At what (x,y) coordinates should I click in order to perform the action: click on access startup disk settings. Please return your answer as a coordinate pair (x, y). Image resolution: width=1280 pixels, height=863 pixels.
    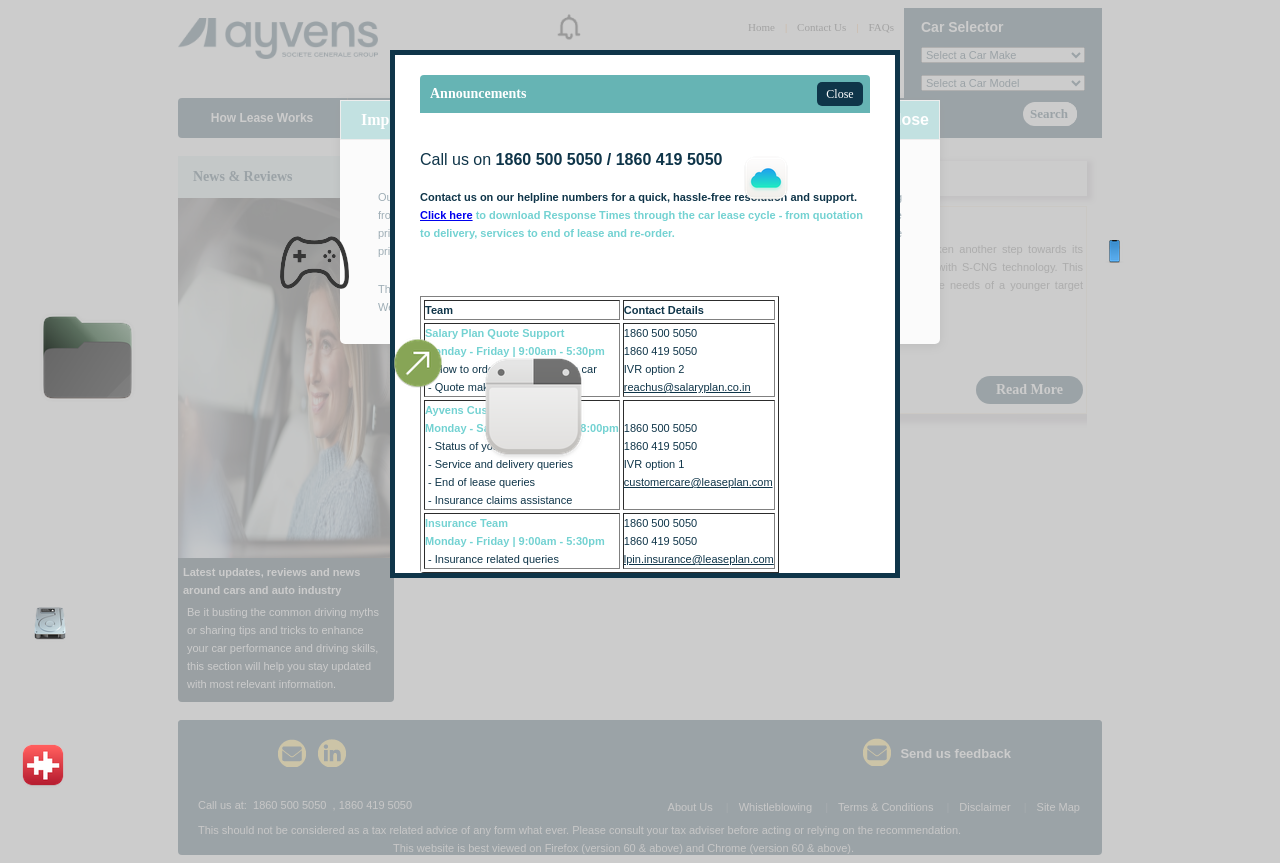
    Looking at the image, I should click on (50, 624).